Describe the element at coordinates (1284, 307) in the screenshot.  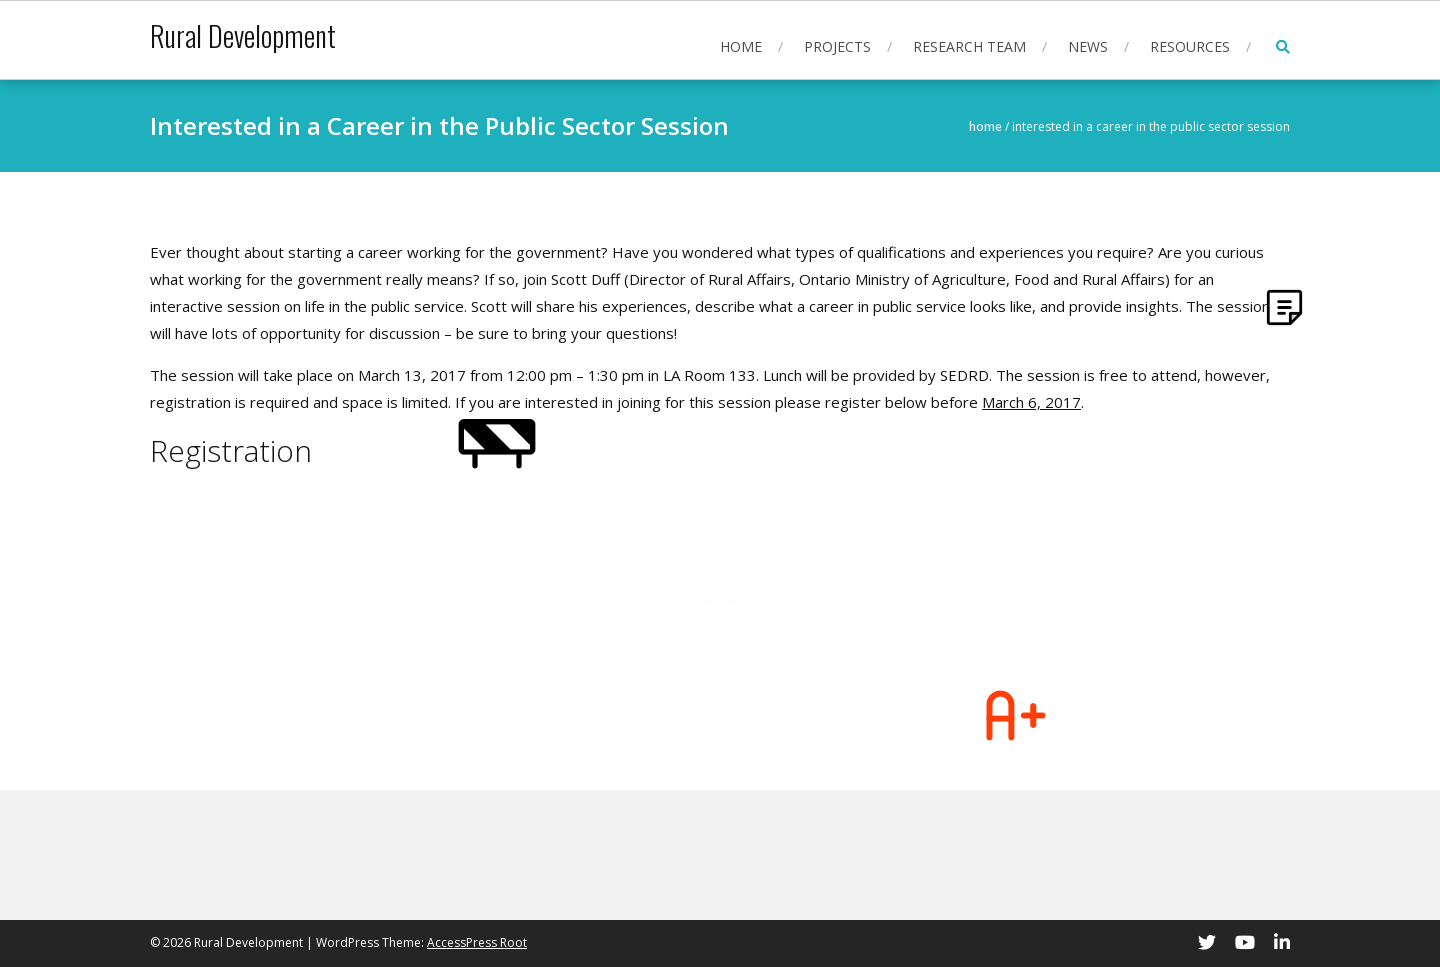
I see `create a new note` at that location.